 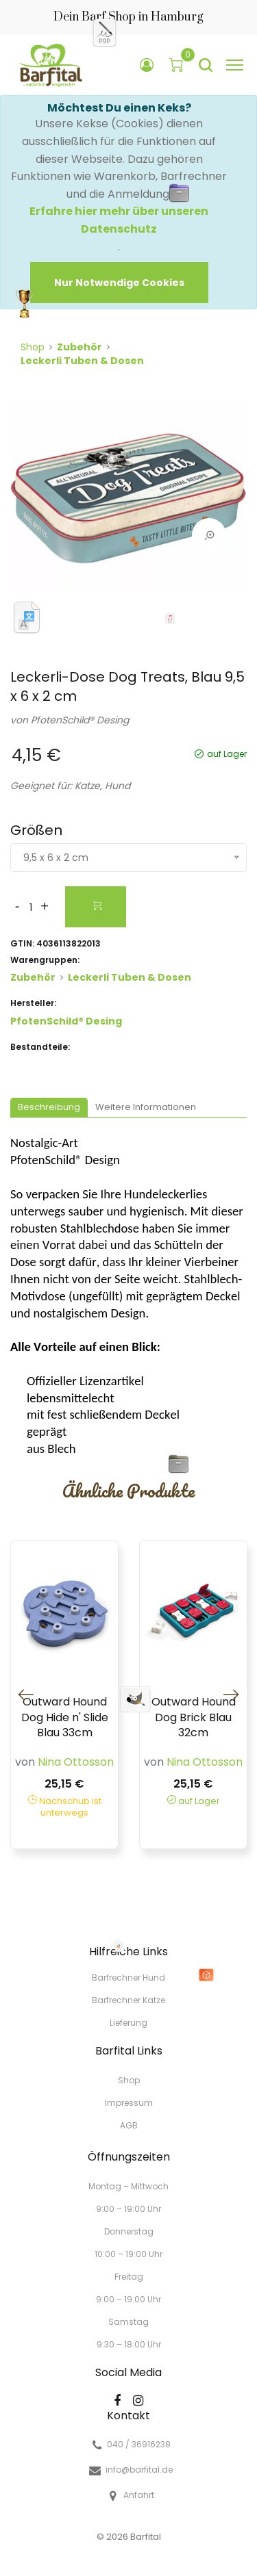 I want to click on indicates third place or bronze-tier achievement, so click(x=25, y=304).